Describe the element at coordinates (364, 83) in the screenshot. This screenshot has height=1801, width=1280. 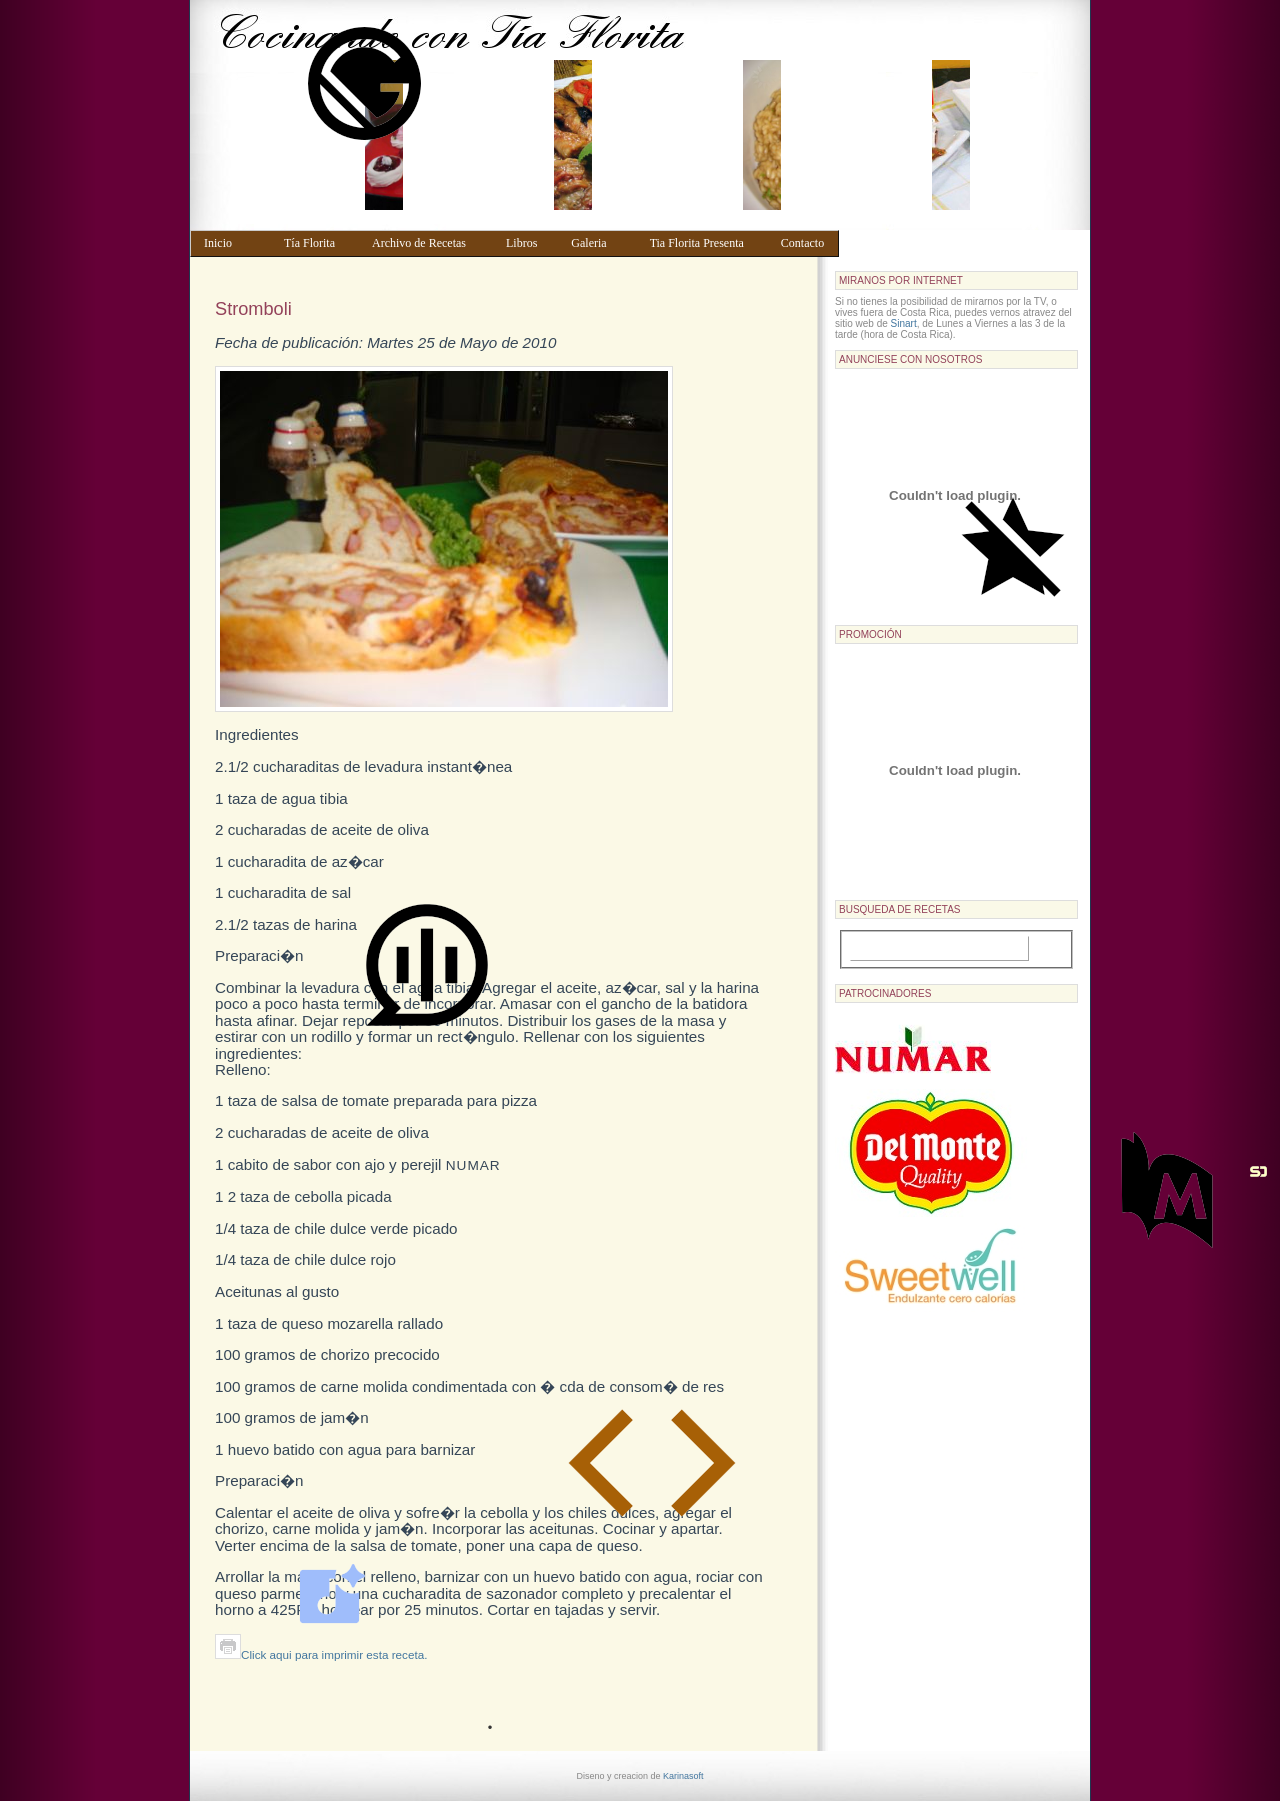
I see `Gatsby framework logo` at that location.